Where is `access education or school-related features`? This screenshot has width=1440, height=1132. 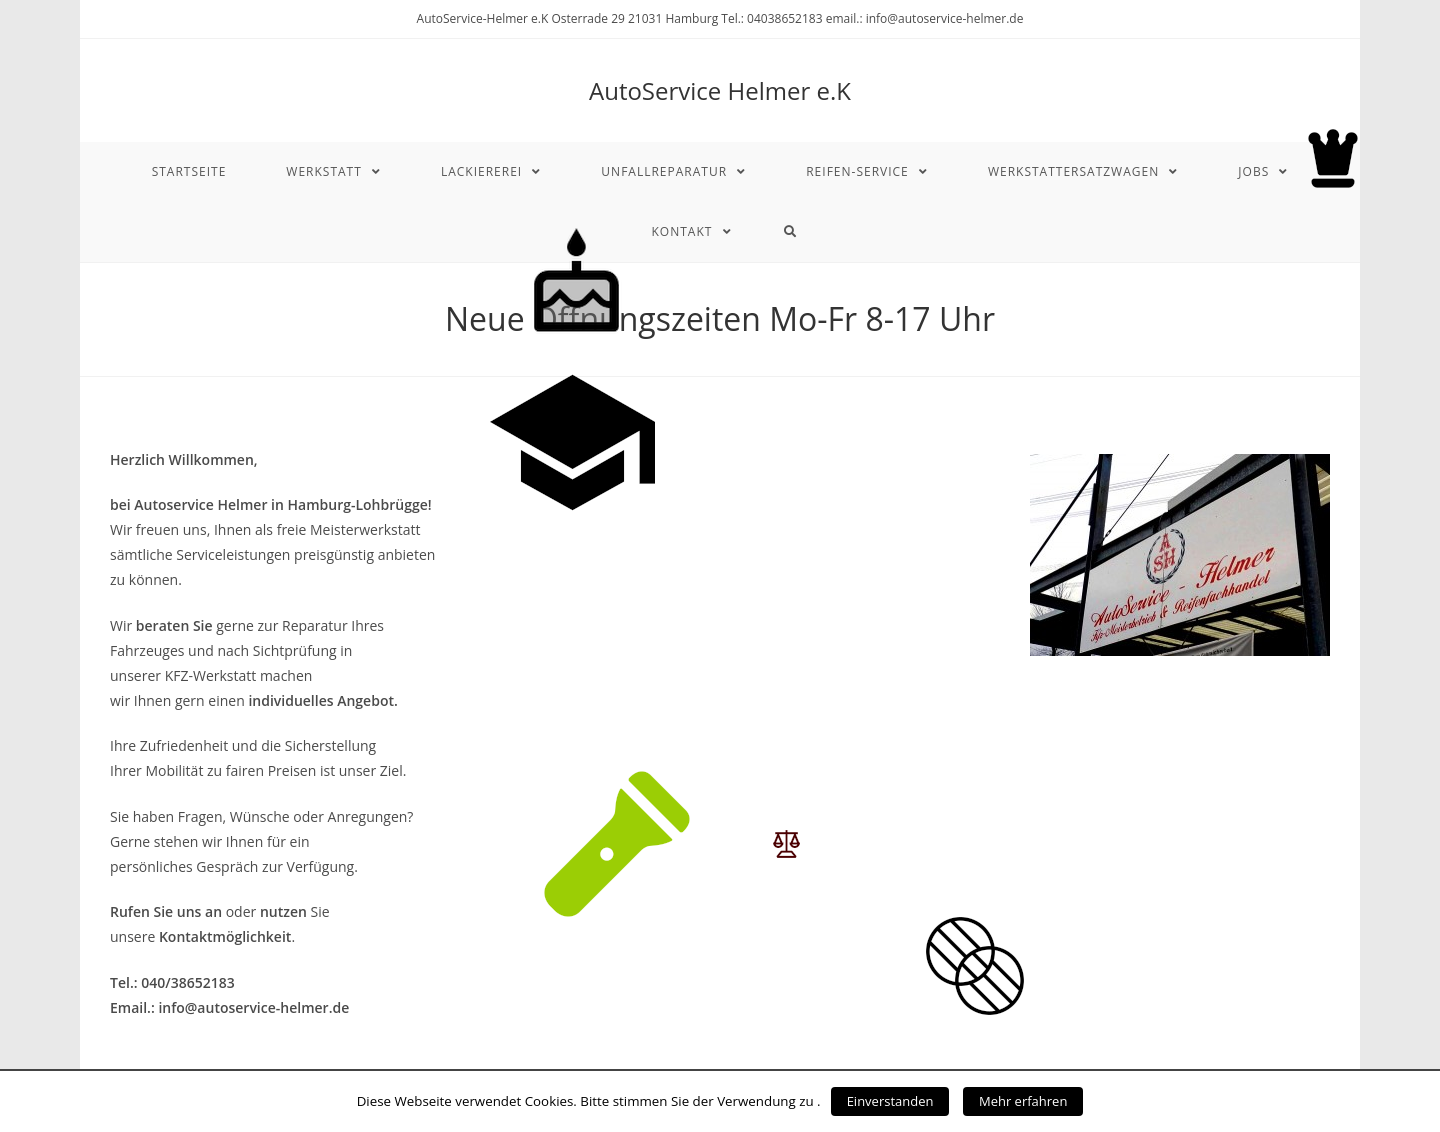
access education or school-related features is located at coordinates (572, 442).